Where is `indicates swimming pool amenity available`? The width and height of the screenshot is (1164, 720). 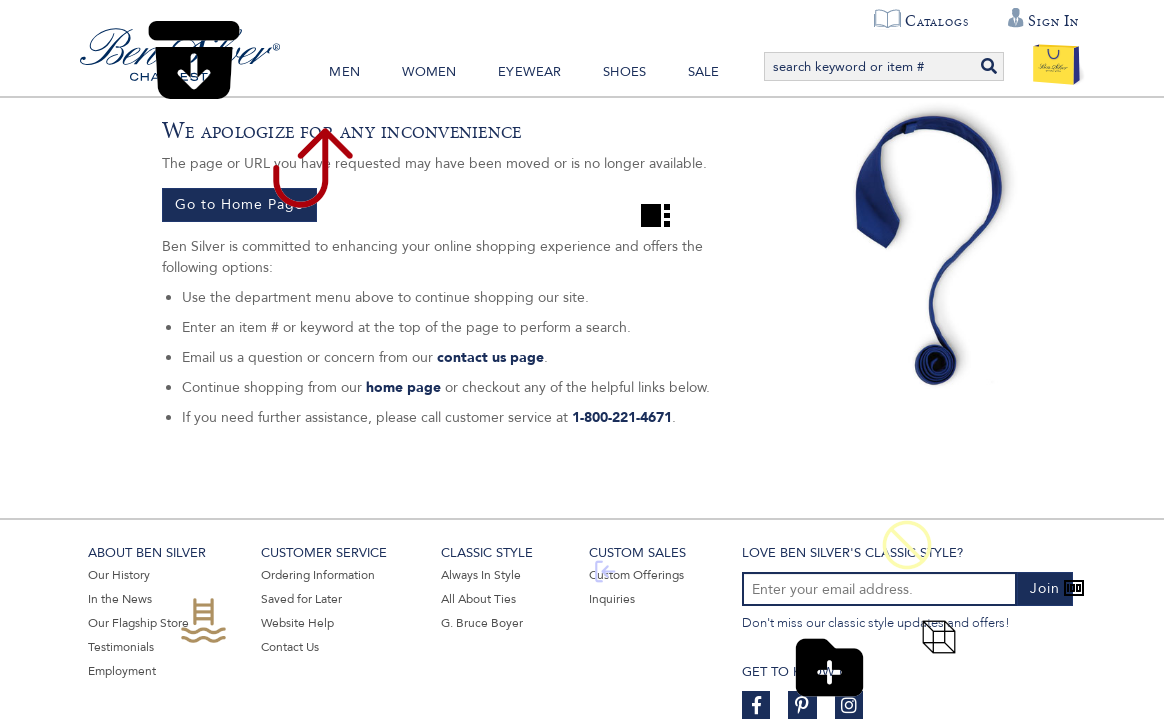
indicates swimming pool amenity available is located at coordinates (203, 620).